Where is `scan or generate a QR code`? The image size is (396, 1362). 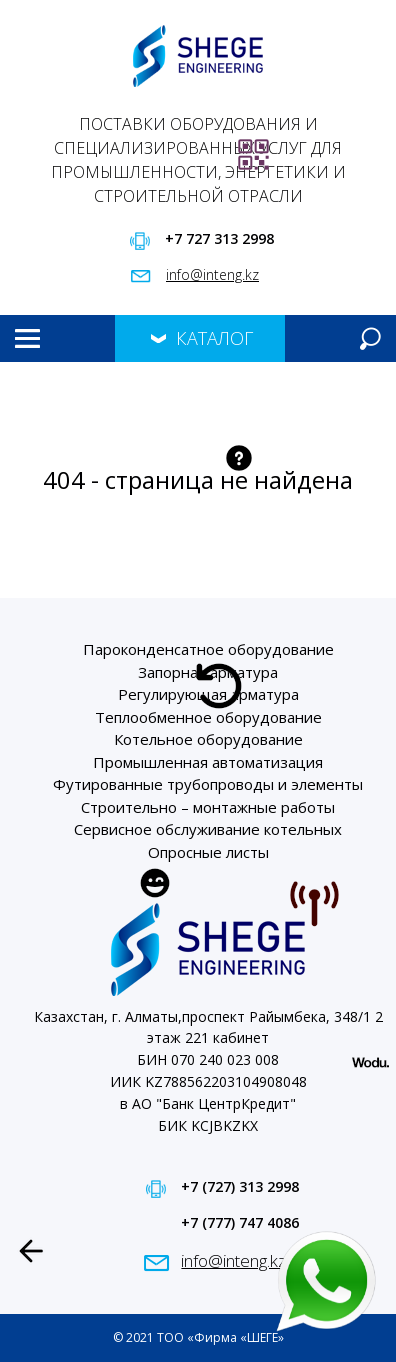
scan or generate a QR code is located at coordinates (253, 154).